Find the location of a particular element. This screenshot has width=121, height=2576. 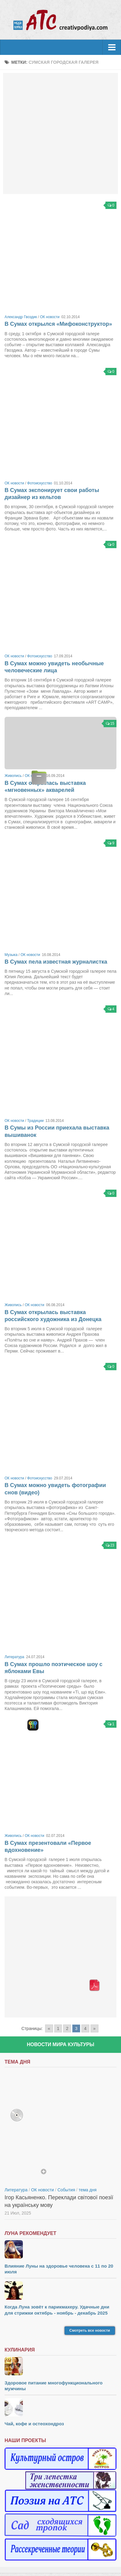

open password manager app is located at coordinates (33, 1725).